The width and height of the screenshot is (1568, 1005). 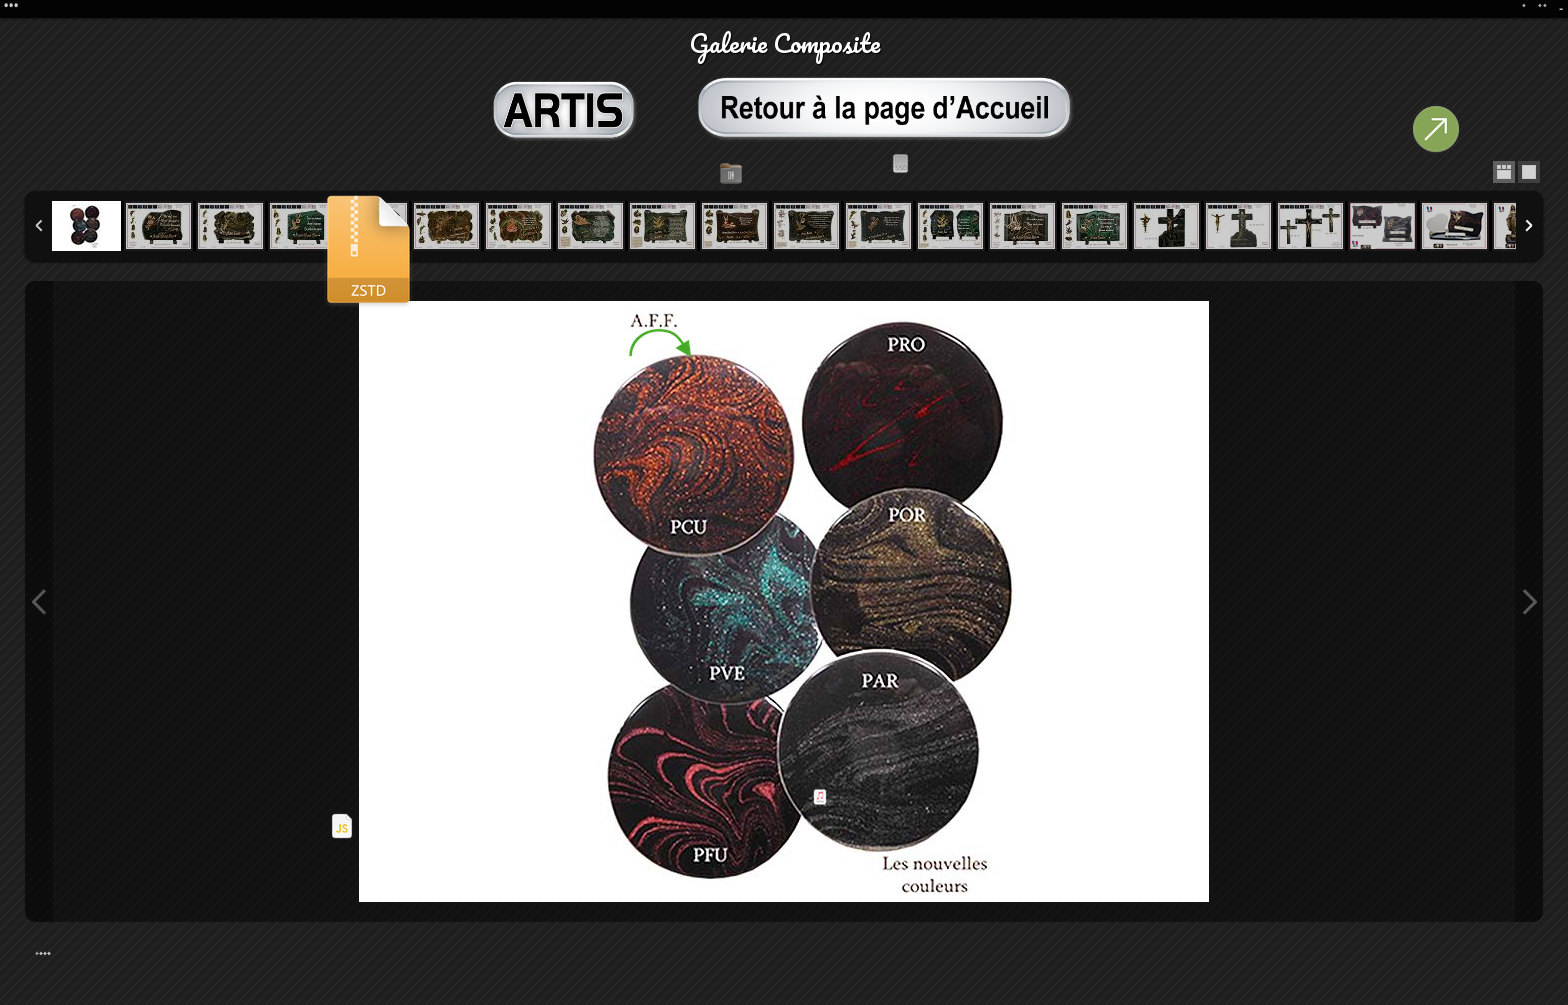 What do you see at coordinates (342, 826) in the screenshot?
I see `a javascript file in your file system` at bounding box center [342, 826].